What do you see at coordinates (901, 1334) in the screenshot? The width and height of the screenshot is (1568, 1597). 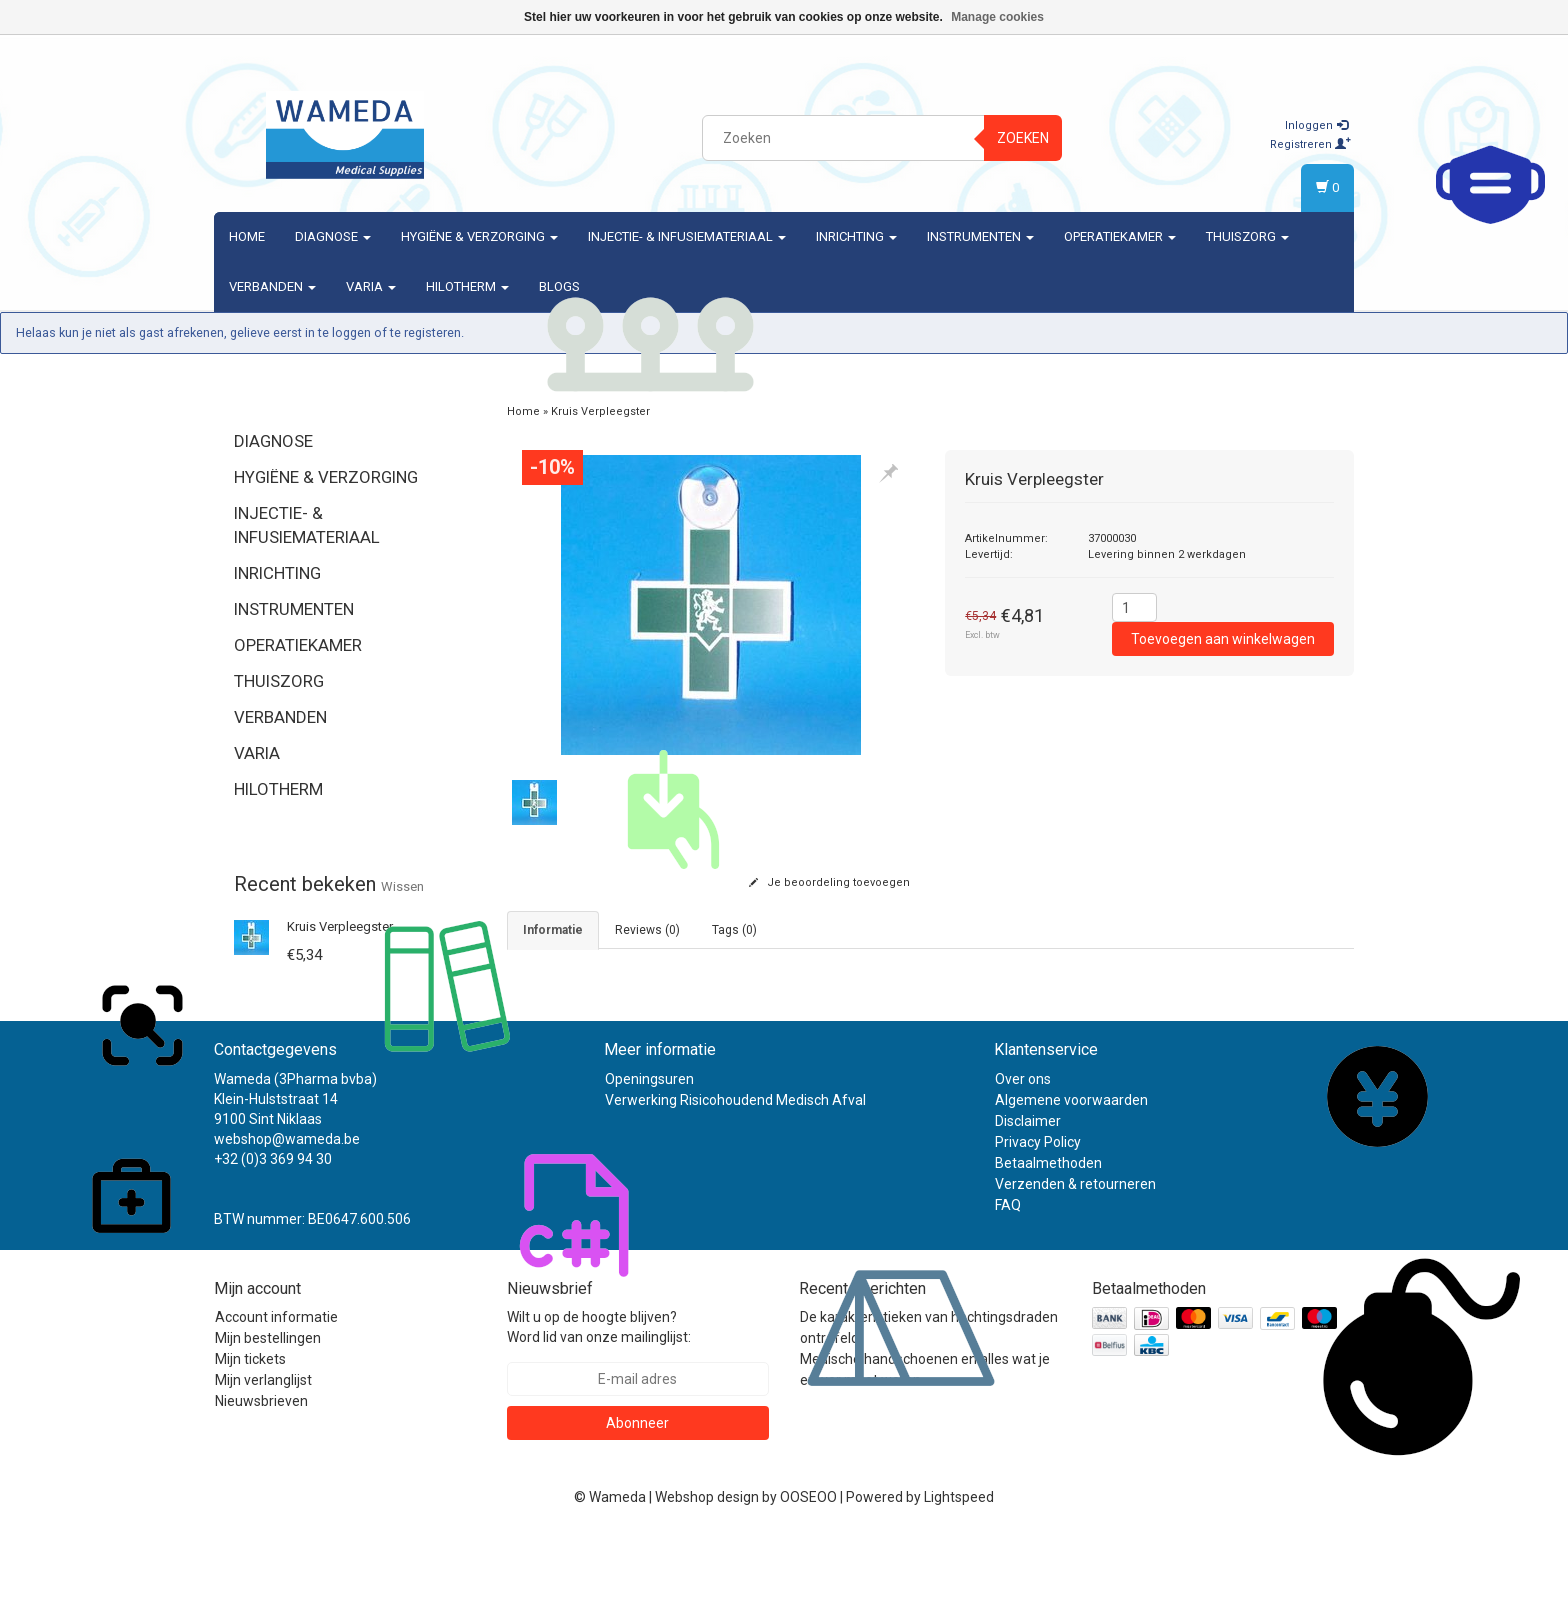 I see `view camping or outdoor locations` at bounding box center [901, 1334].